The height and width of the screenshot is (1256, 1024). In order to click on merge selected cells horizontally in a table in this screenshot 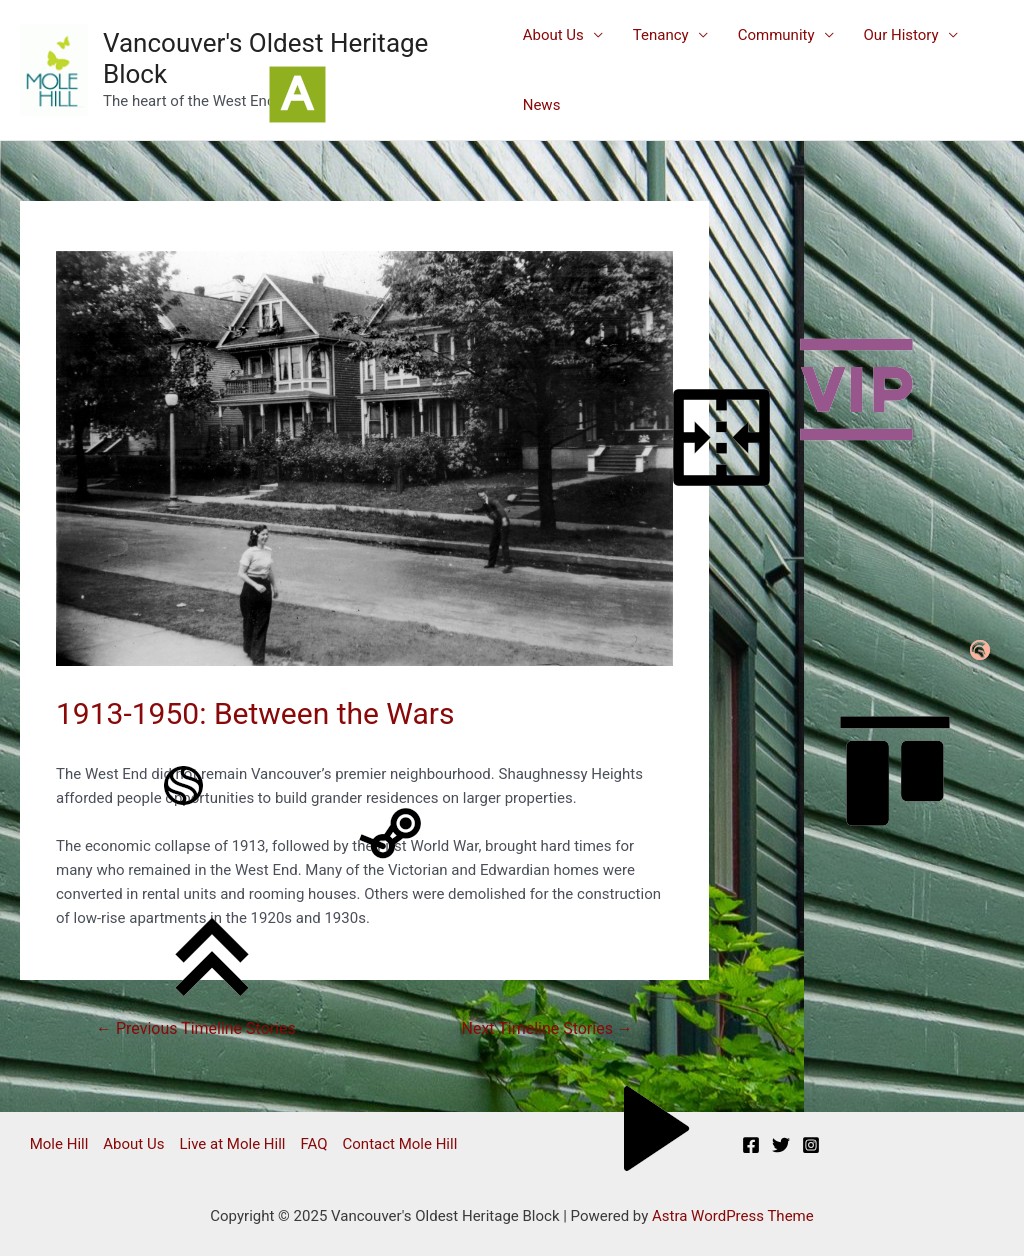, I will do `click(721, 437)`.